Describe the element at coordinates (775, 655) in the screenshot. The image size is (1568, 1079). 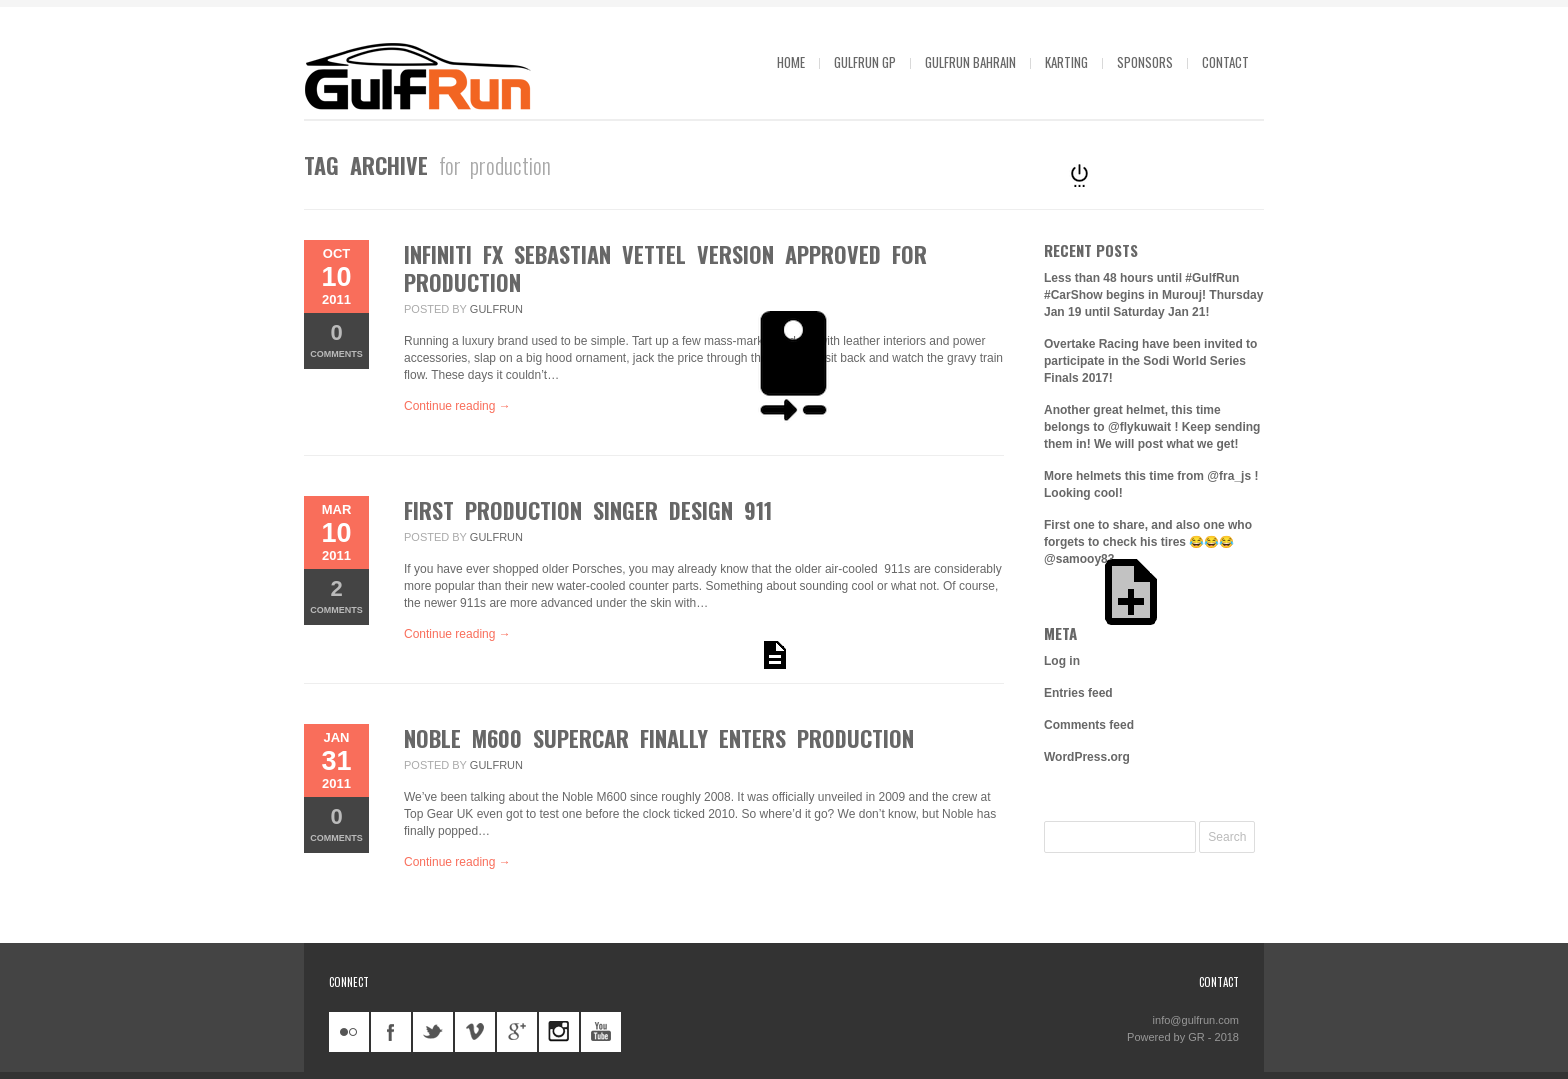
I see `view document details` at that location.